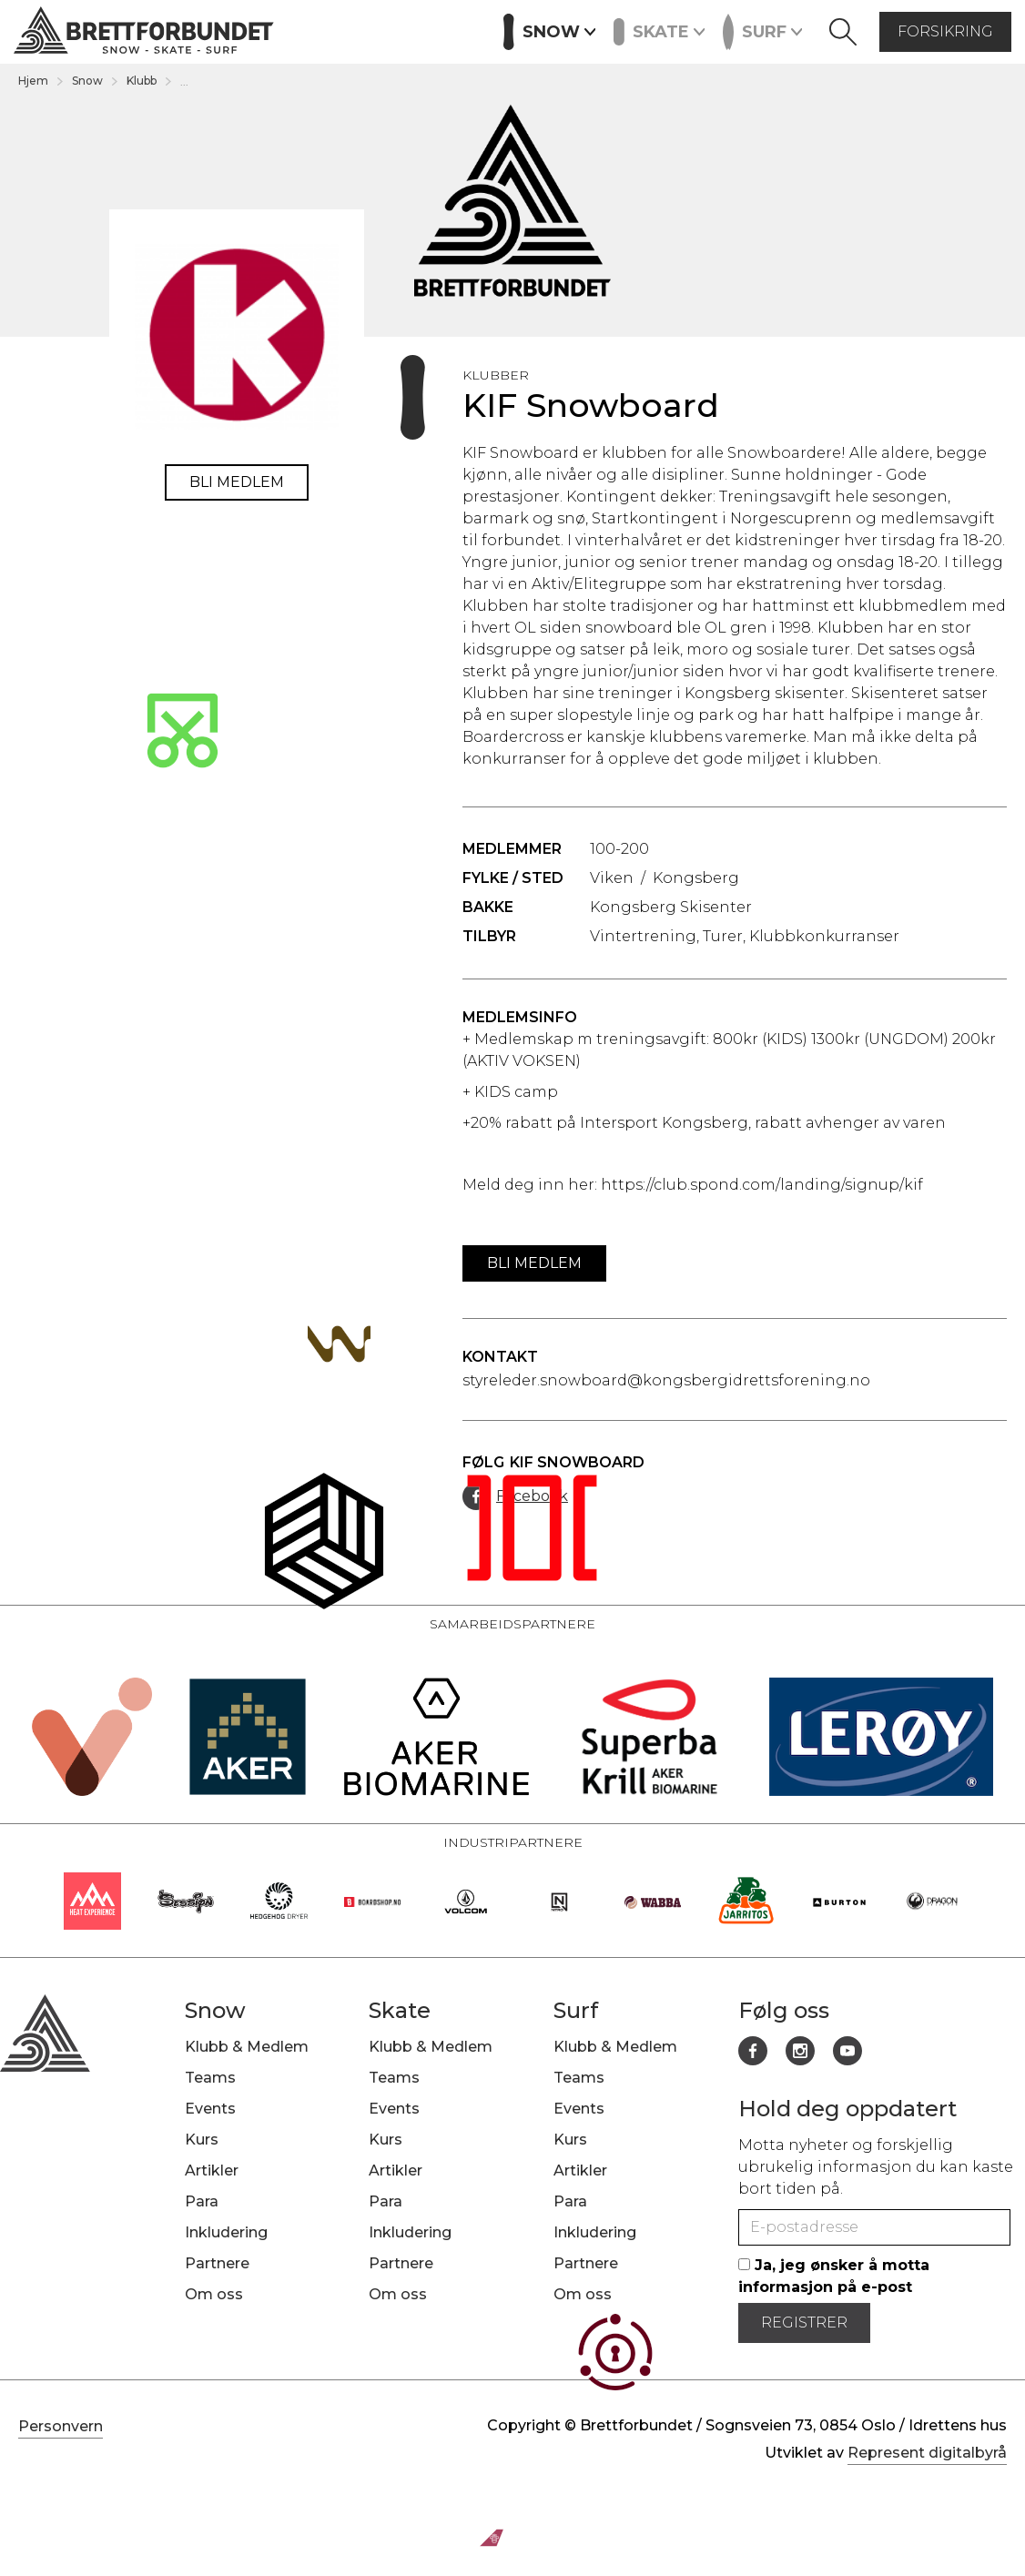 The image size is (1025, 2576). I want to click on fusionauth identity and authentication service logo, so click(615, 2352).